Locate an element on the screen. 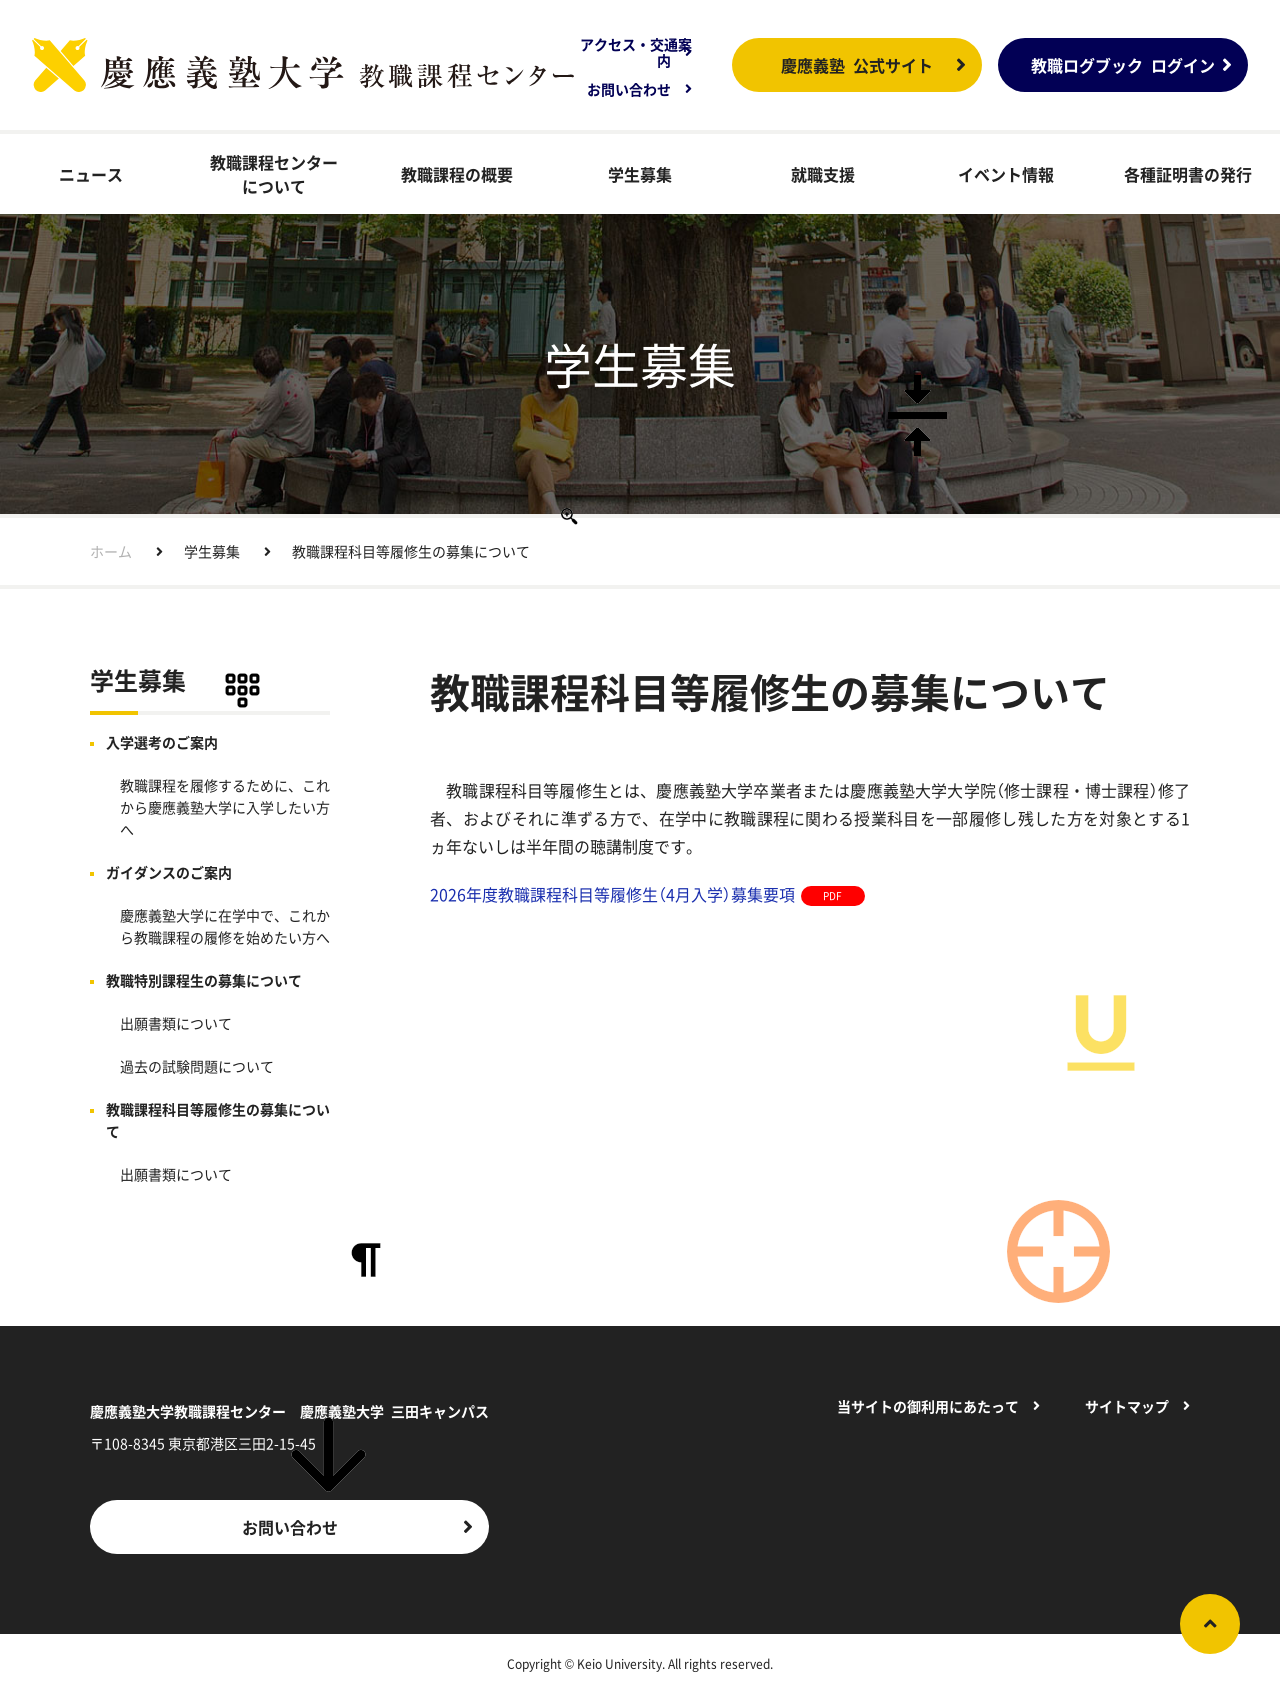 This screenshot has width=1280, height=1694. set or view target goals is located at coordinates (1058, 1251).